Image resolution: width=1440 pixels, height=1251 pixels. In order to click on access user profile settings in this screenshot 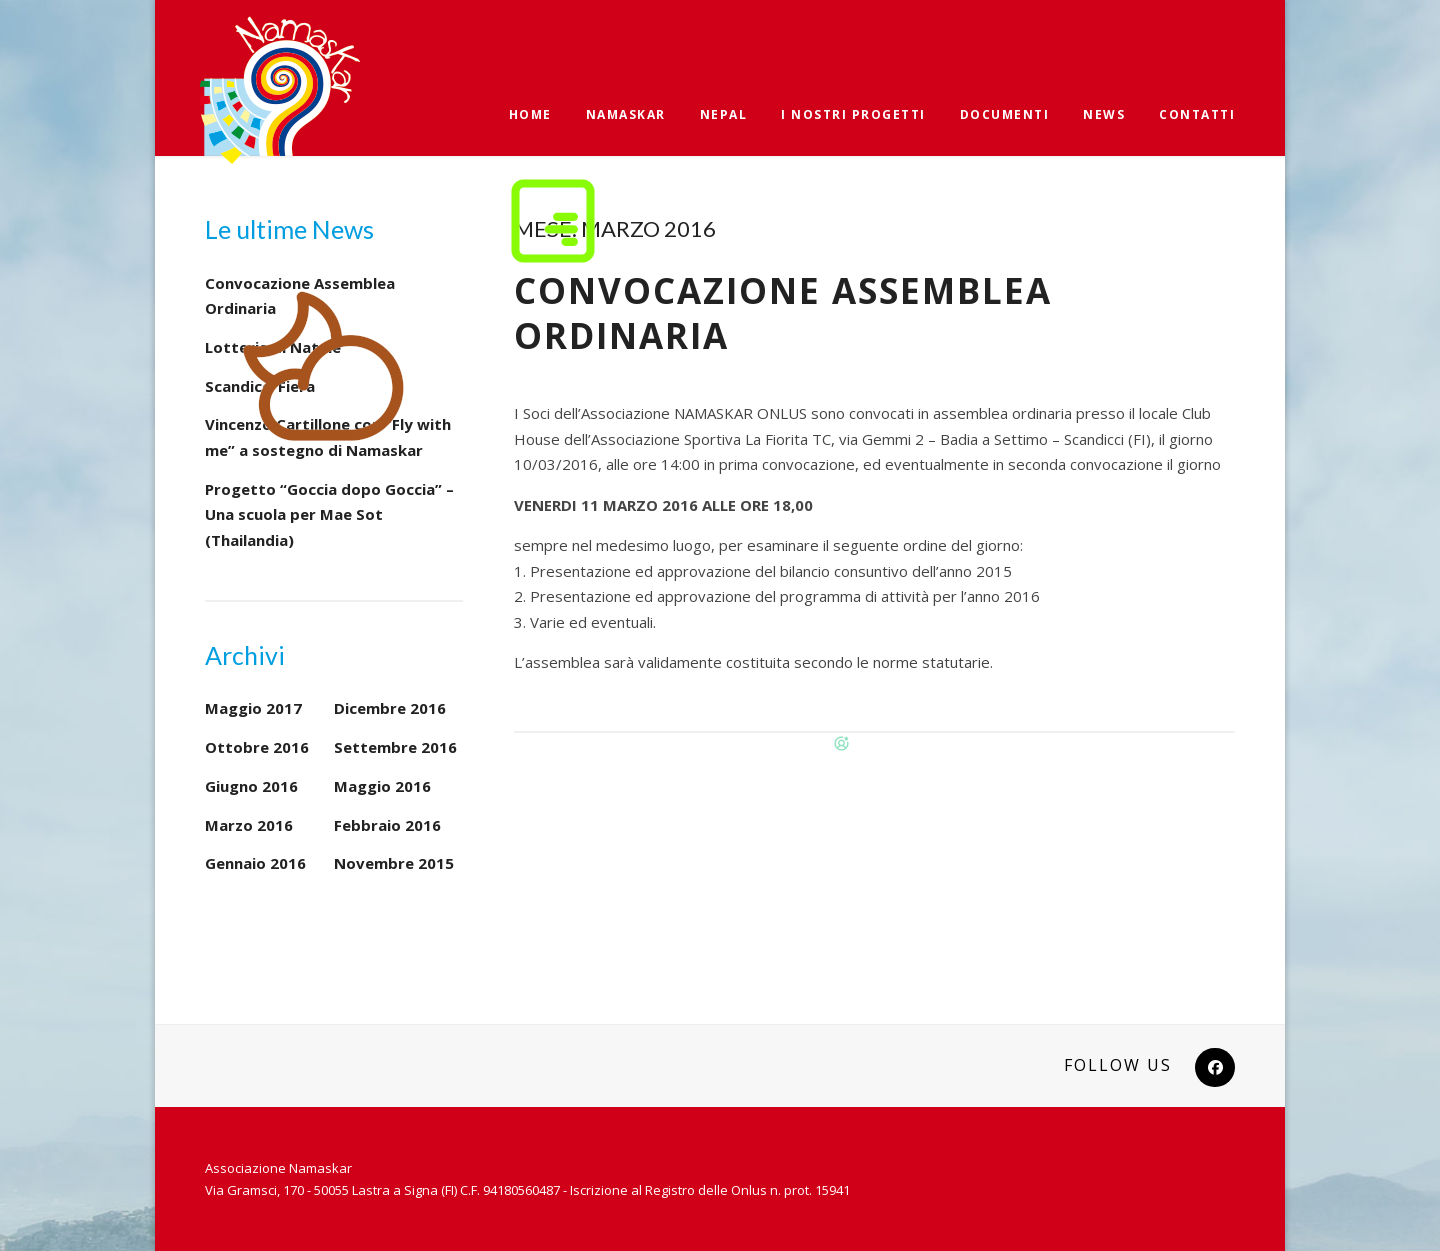, I will do `click(841, 743)`.